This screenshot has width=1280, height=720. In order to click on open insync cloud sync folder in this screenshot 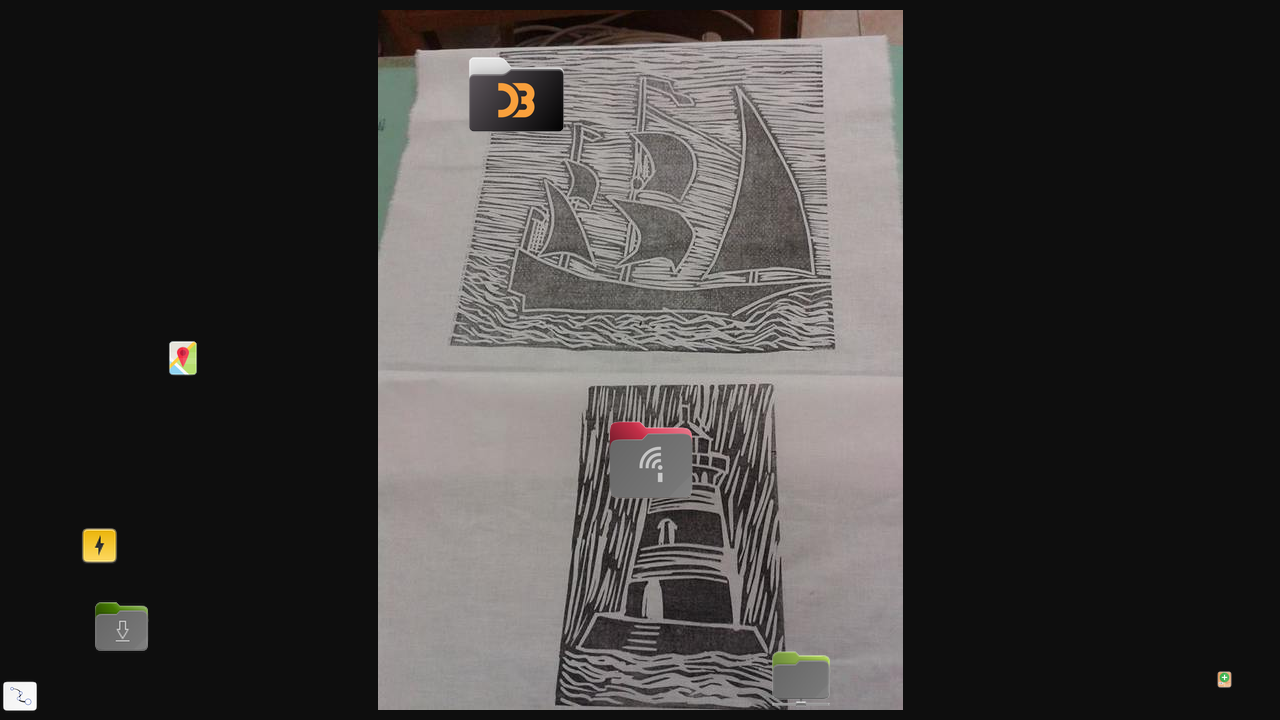, I will do `click(651, 460)`.